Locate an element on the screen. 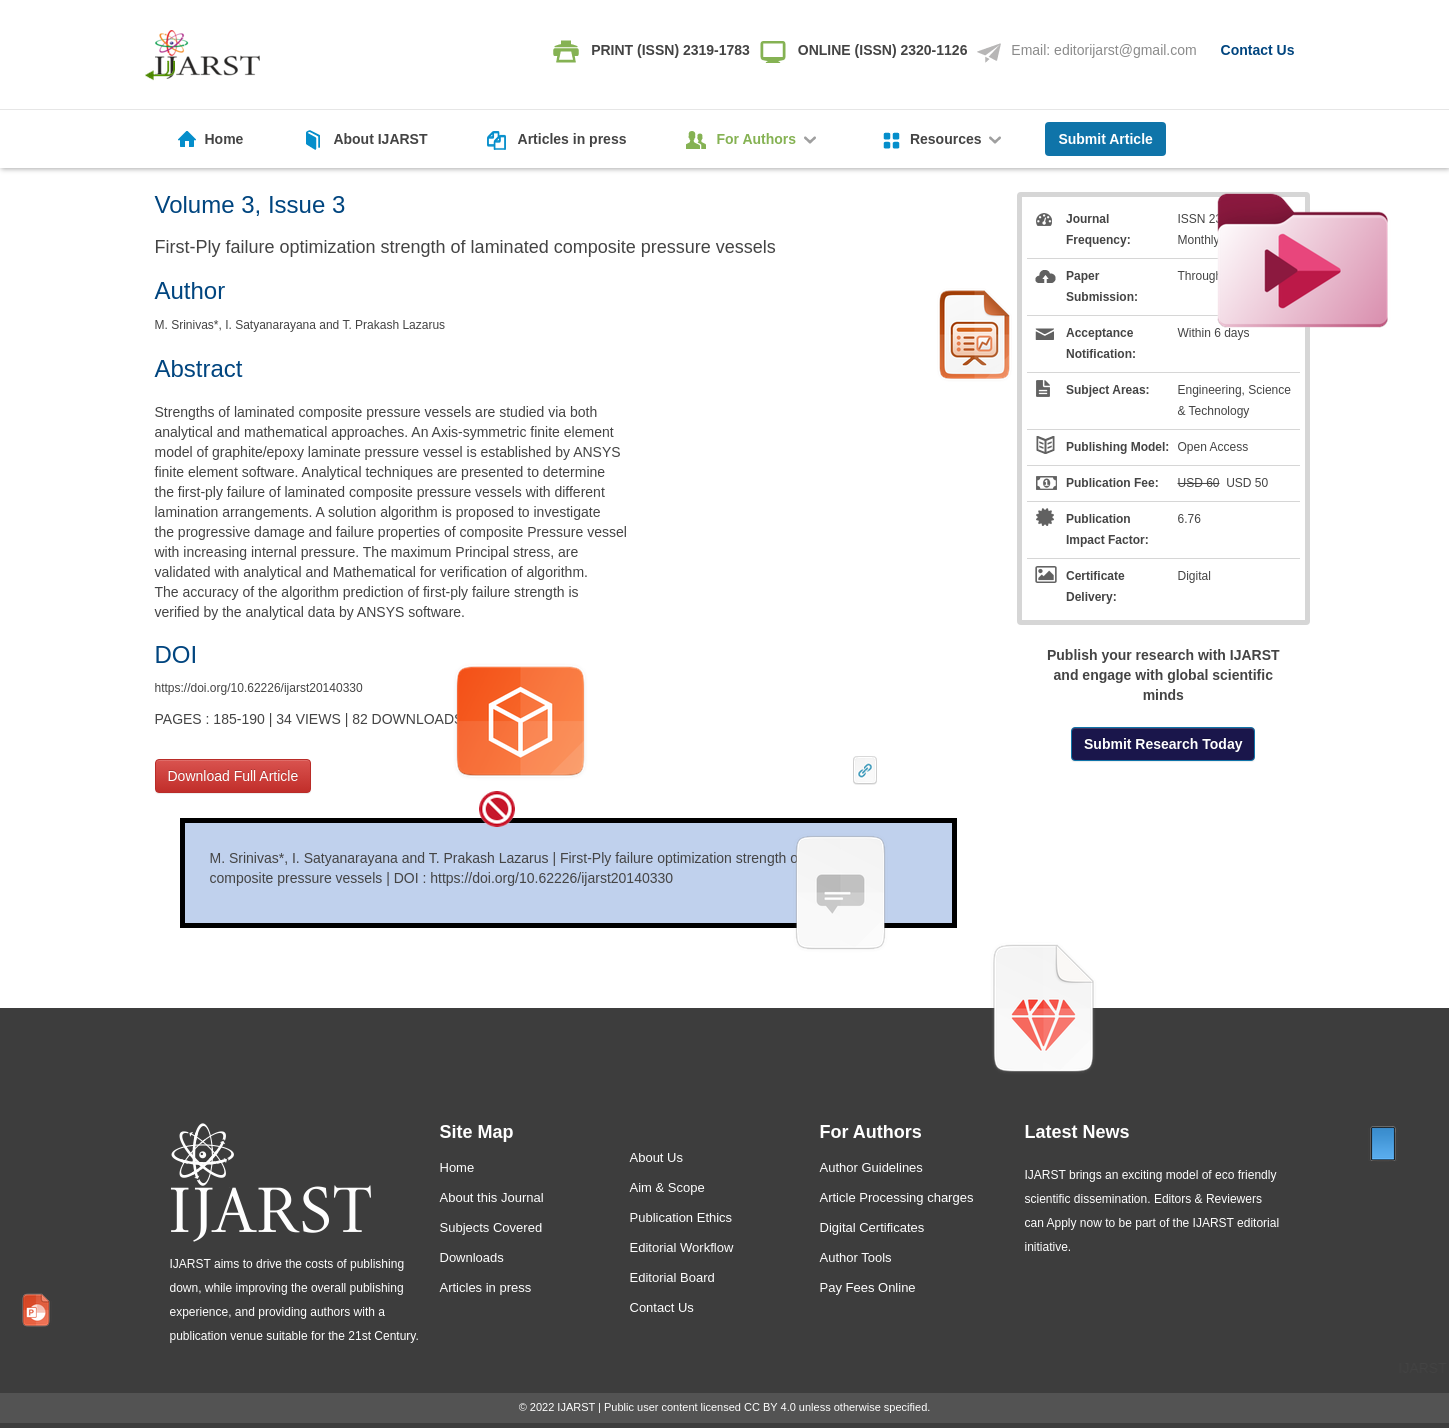  ruby programming language source file is located at coordinates (1043, 1008).